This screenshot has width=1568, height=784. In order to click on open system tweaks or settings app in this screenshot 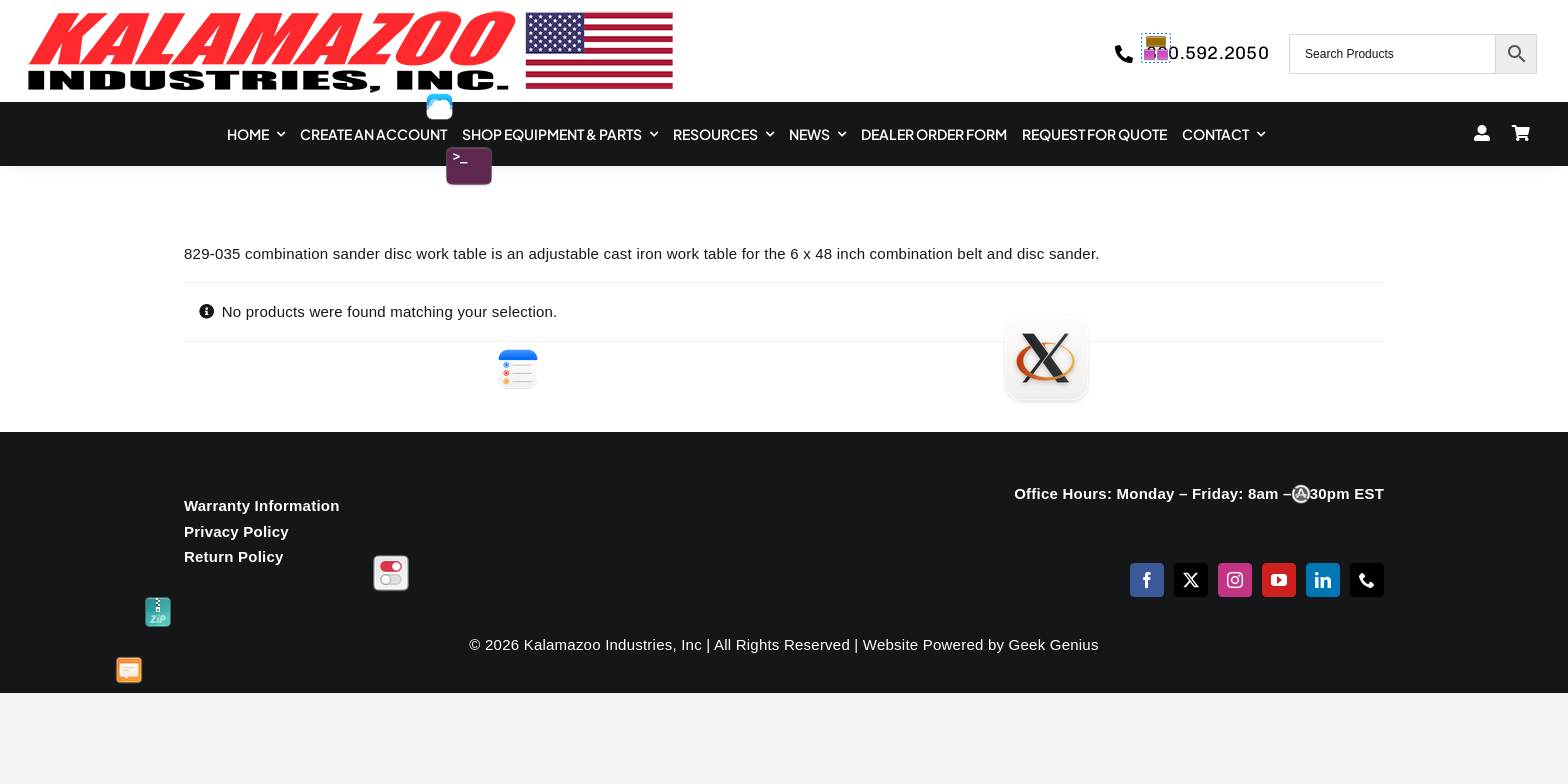, I will do `click(391, 573)`.